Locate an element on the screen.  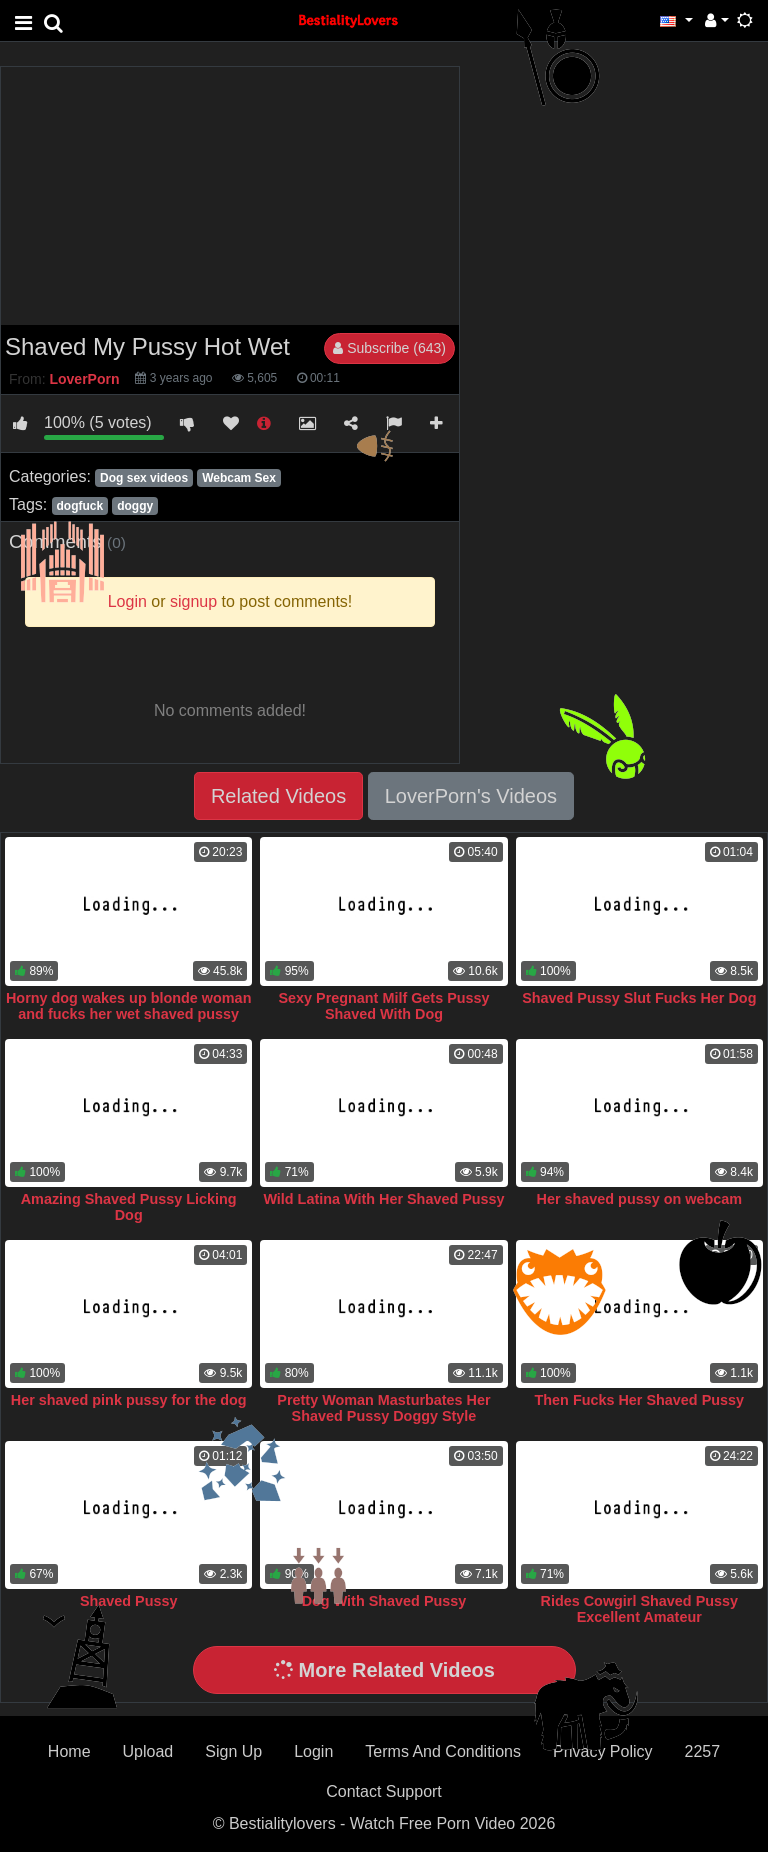
toggle fog lights on or off is located at coordinates (375, 446).